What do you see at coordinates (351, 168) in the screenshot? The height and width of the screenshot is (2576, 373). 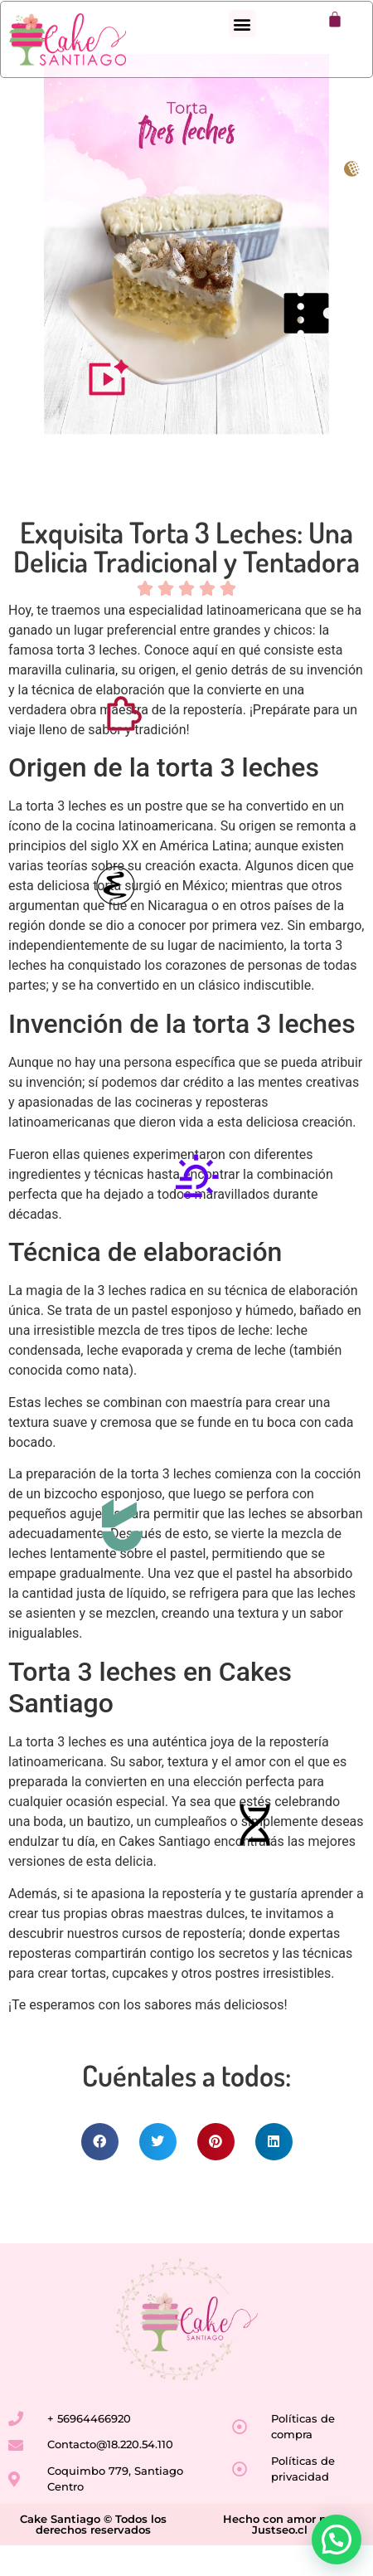 I see `pay with webmoney` at bounding box center [351, 168].